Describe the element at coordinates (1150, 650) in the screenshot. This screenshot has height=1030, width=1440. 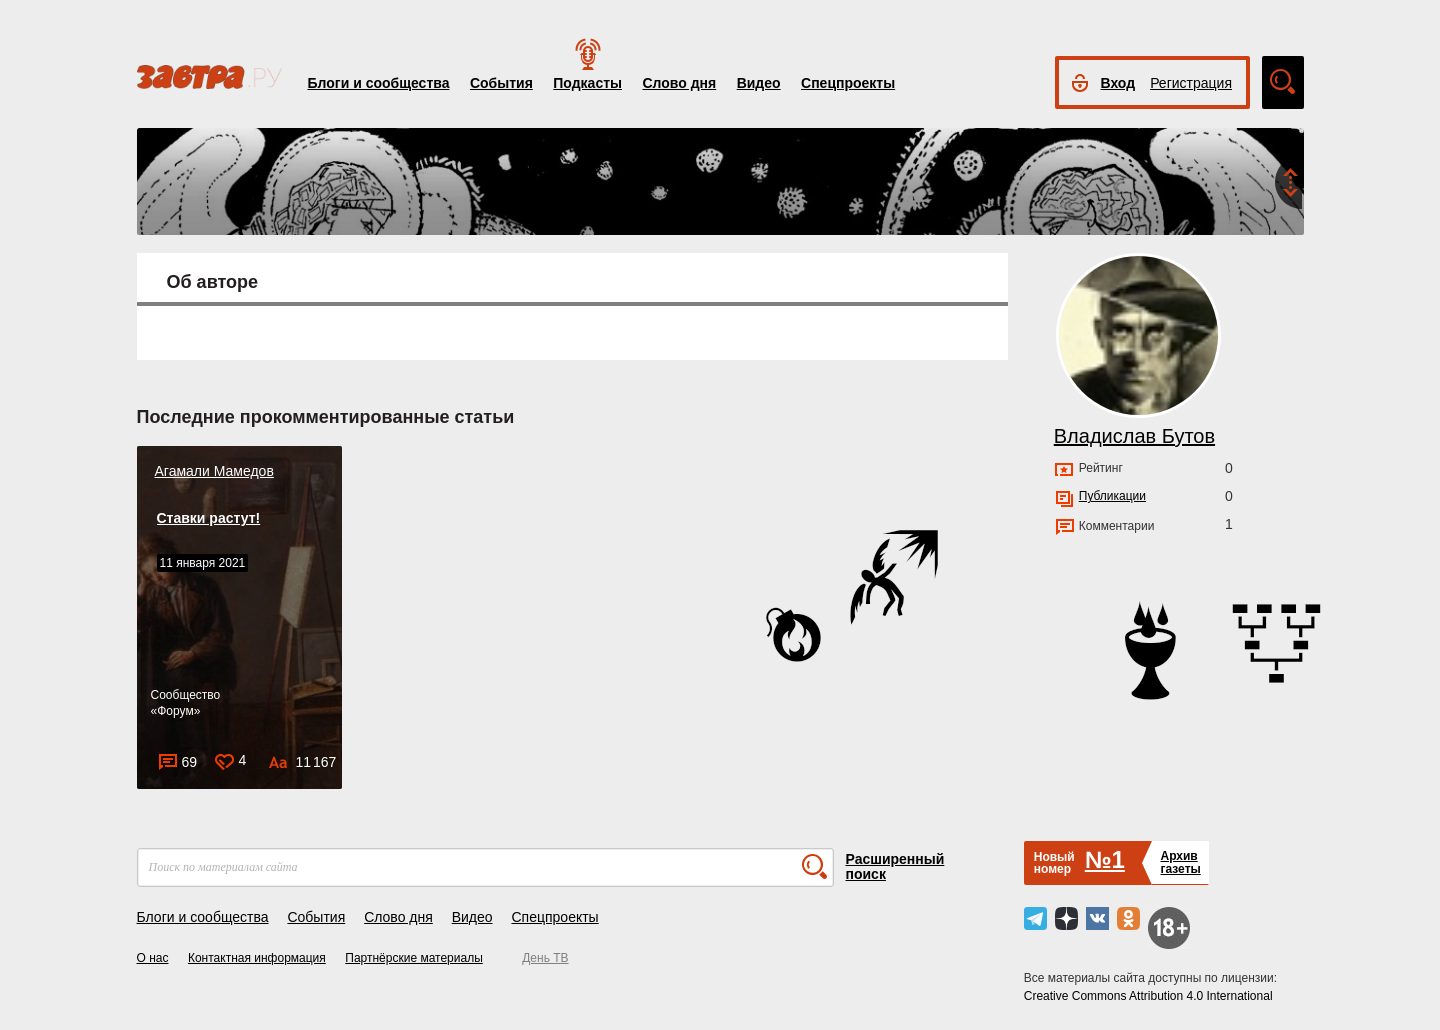
I see `select a potion or elixir item` at that location.